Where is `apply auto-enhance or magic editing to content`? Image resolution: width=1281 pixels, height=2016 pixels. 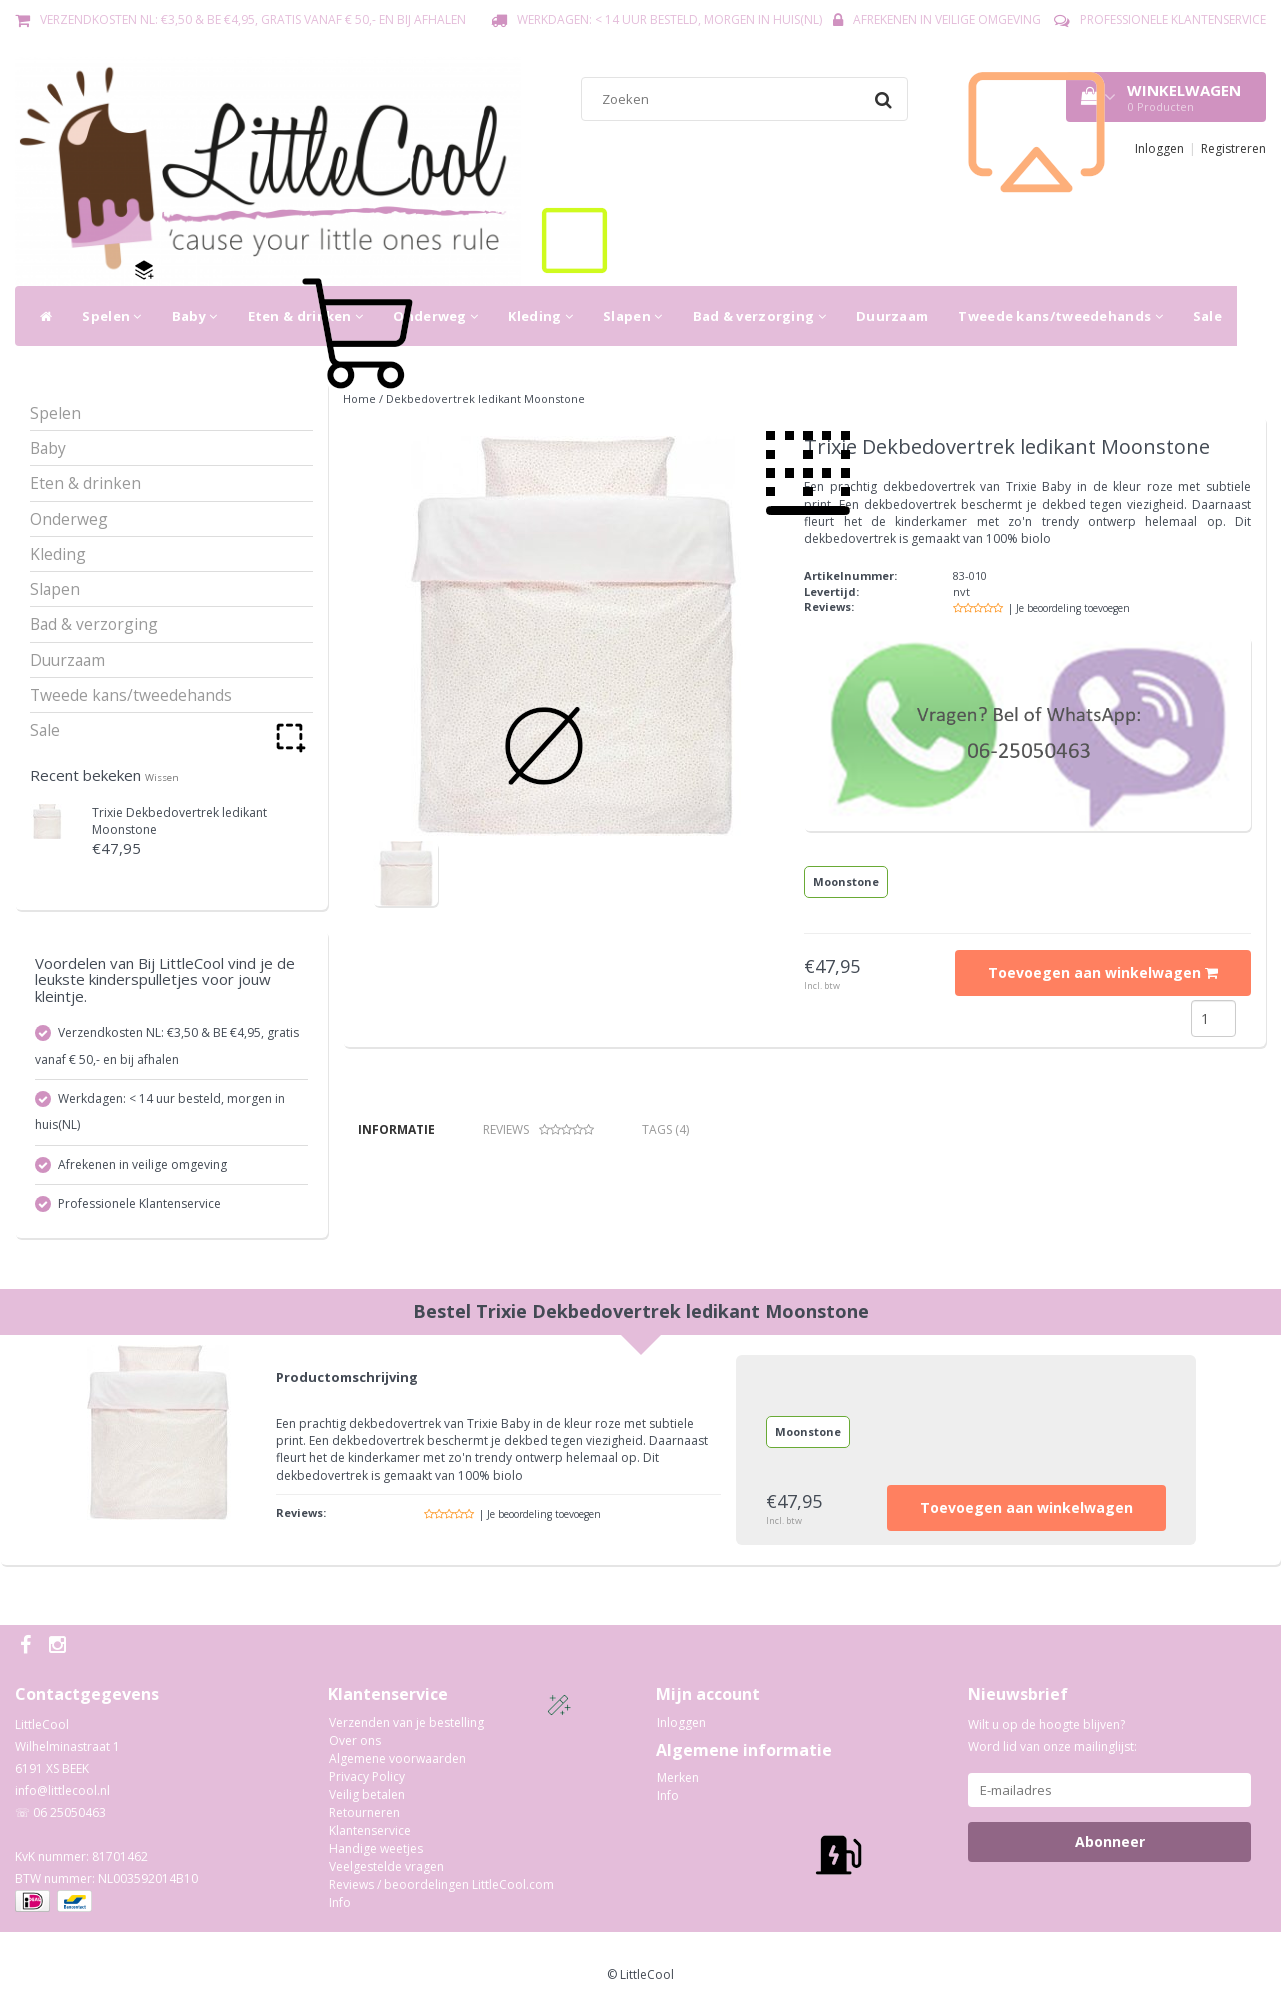
apply auto-enhance or magic editing to content is located at coordinates (558, 1705).